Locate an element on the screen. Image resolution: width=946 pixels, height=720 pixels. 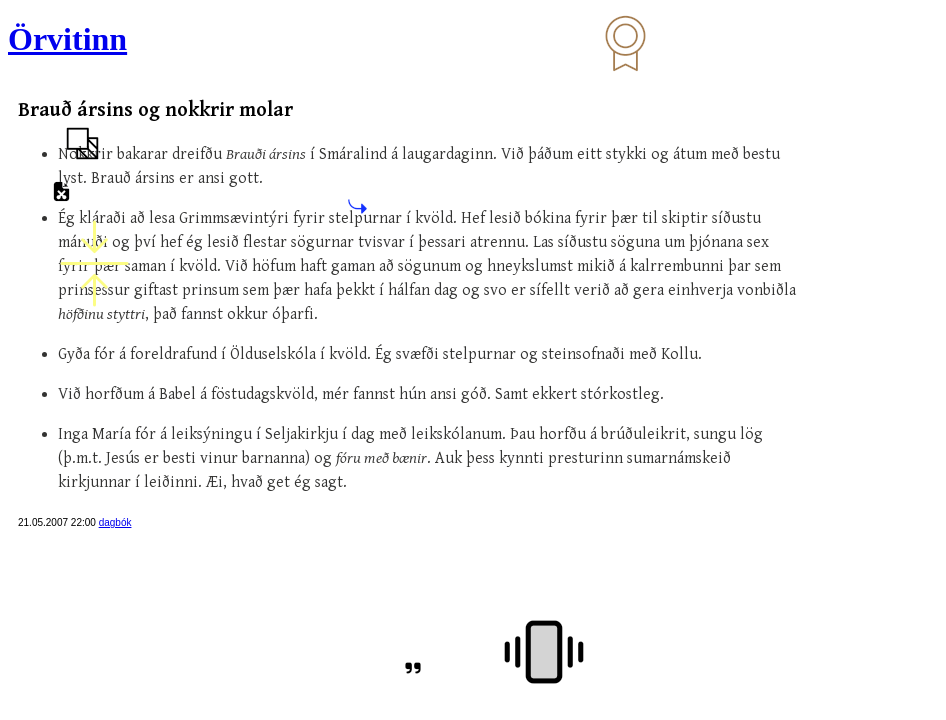
remove or subtract a layer from selection is located at coordinates (82, 143).